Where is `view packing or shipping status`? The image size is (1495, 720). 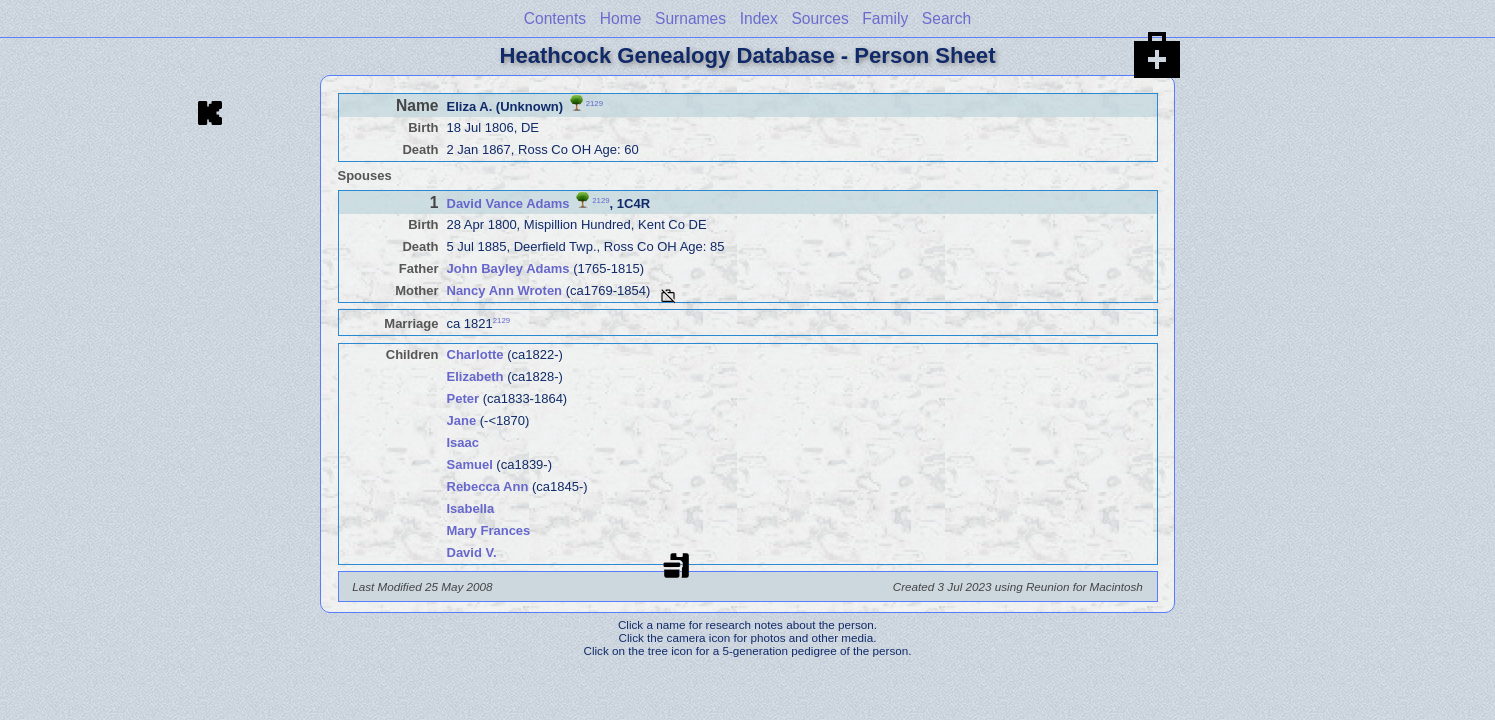
view packing or shipping status is located at coordinates (676, 565).